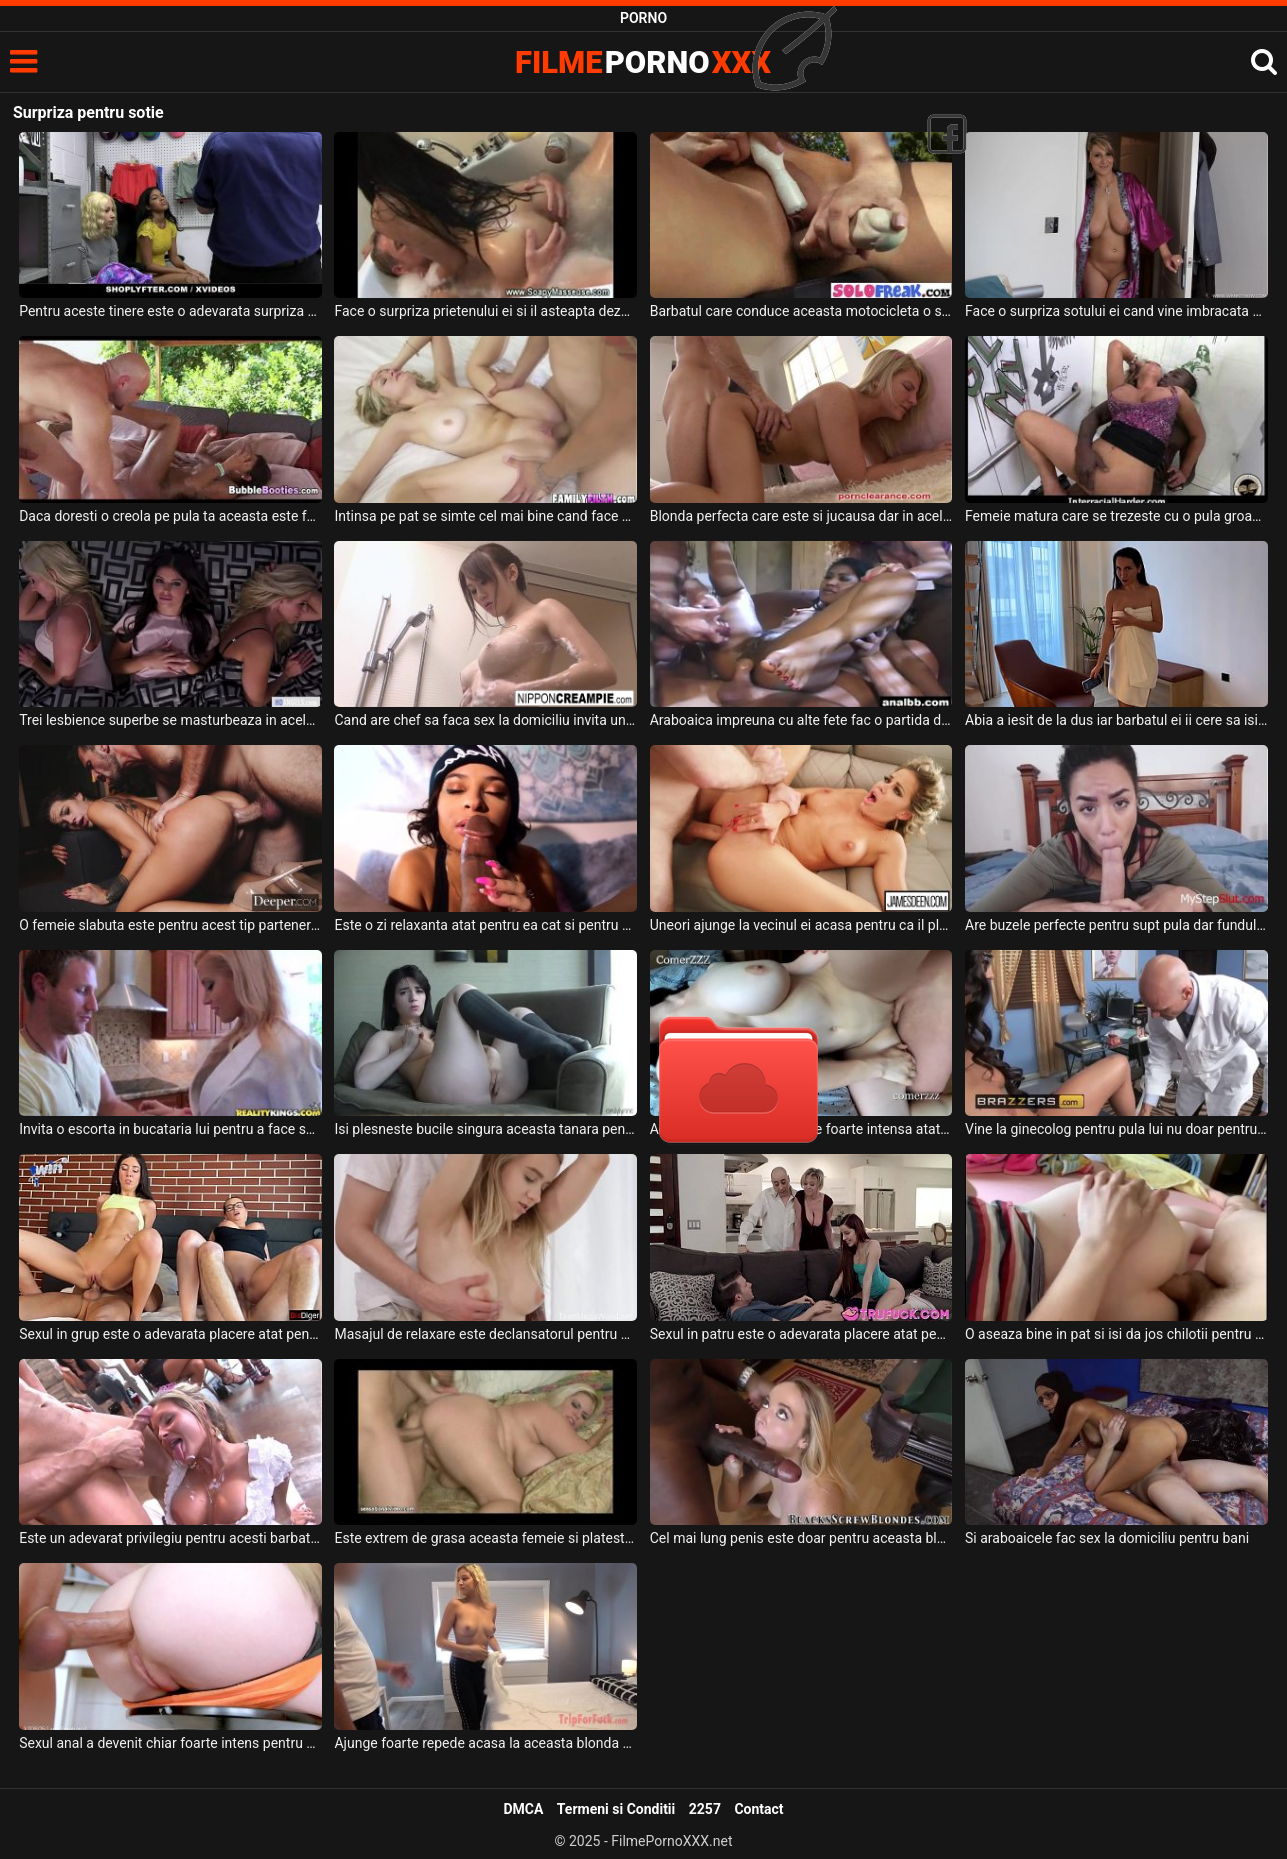 This screenshot has width=1287, height=1859. I want to click on access nature and plant emoji category, so click(792, 51).